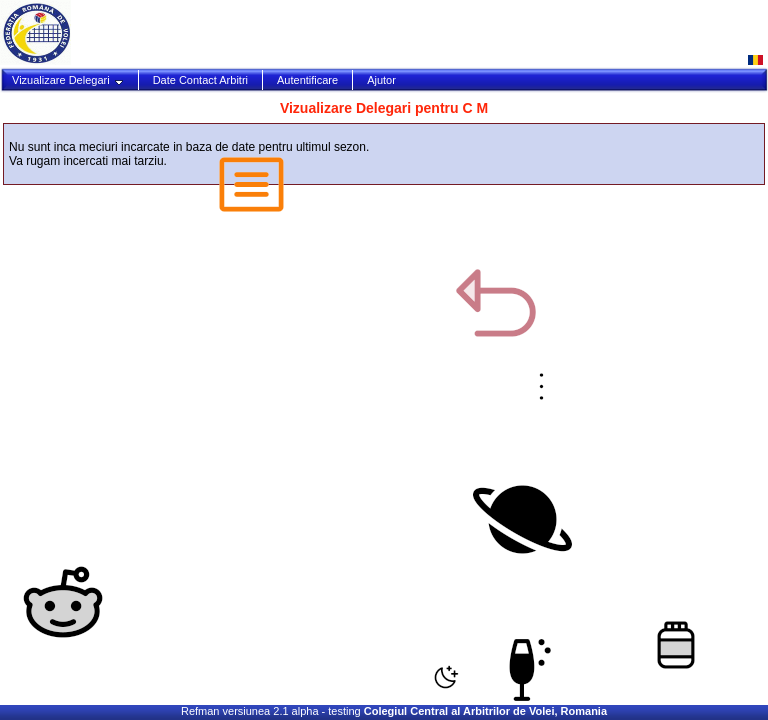 Image resolution: width=768 pixels, height=720 pixels. I want to click on open the Reddit app, so click(63, 606).